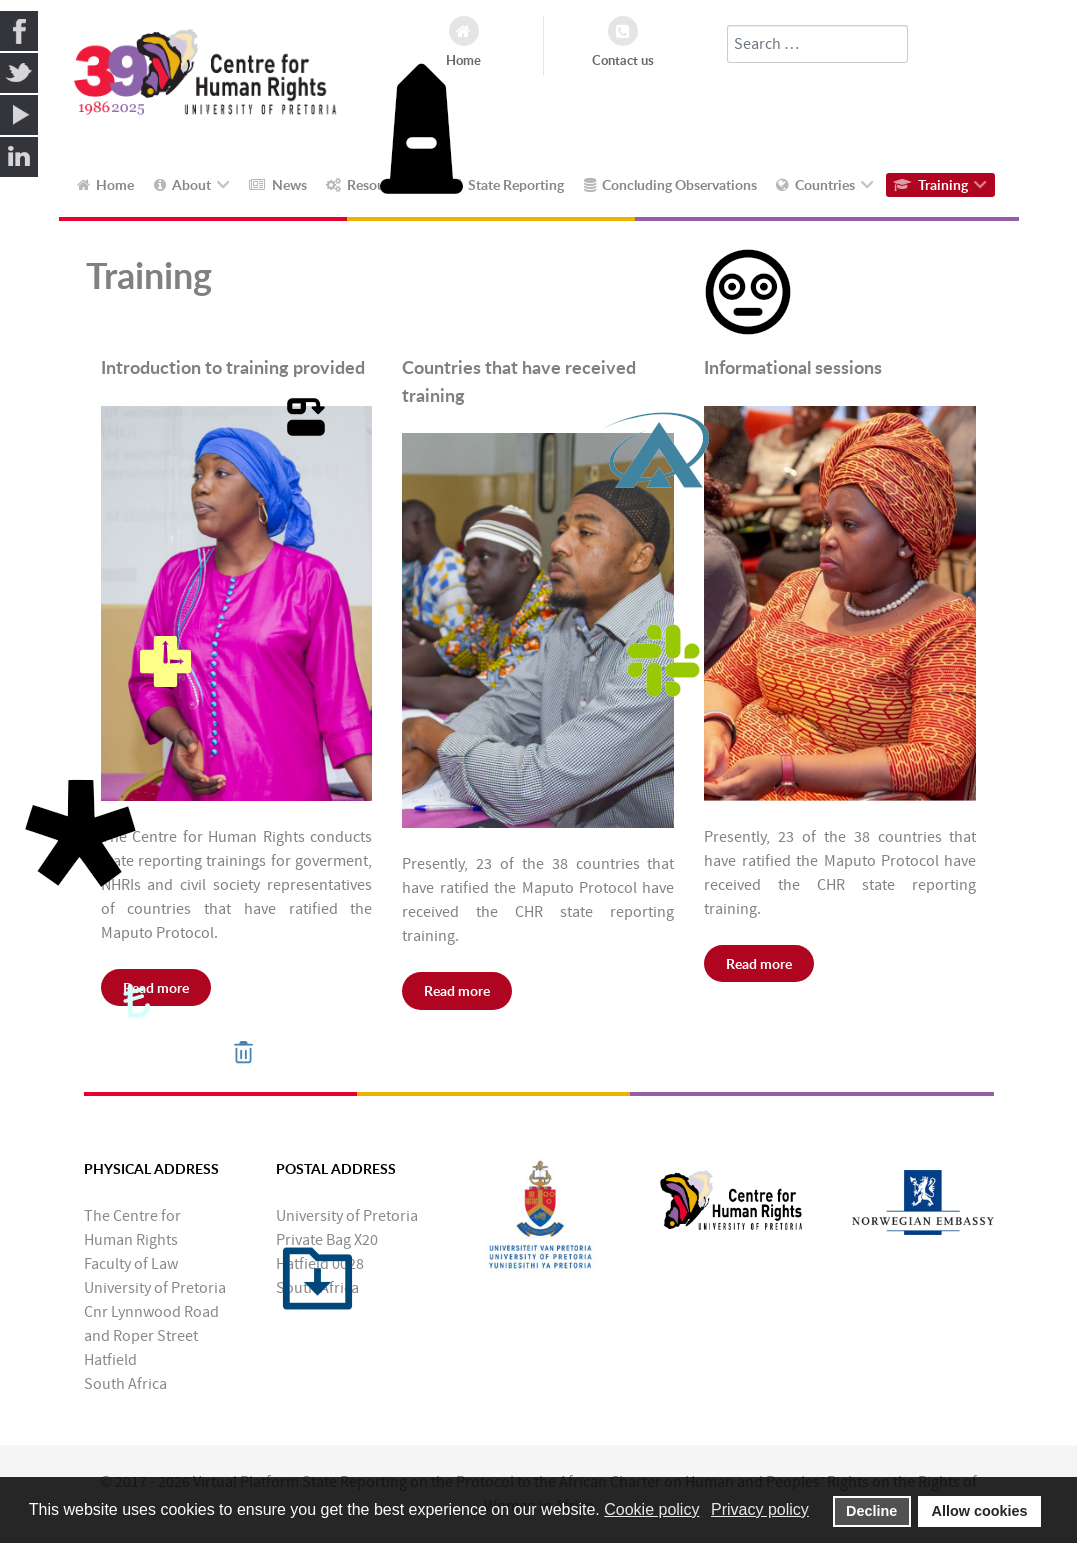  Describe the element at coordinates (135, 1001) in the screenshot. I see `indicates Turkish lira currency` at that location.